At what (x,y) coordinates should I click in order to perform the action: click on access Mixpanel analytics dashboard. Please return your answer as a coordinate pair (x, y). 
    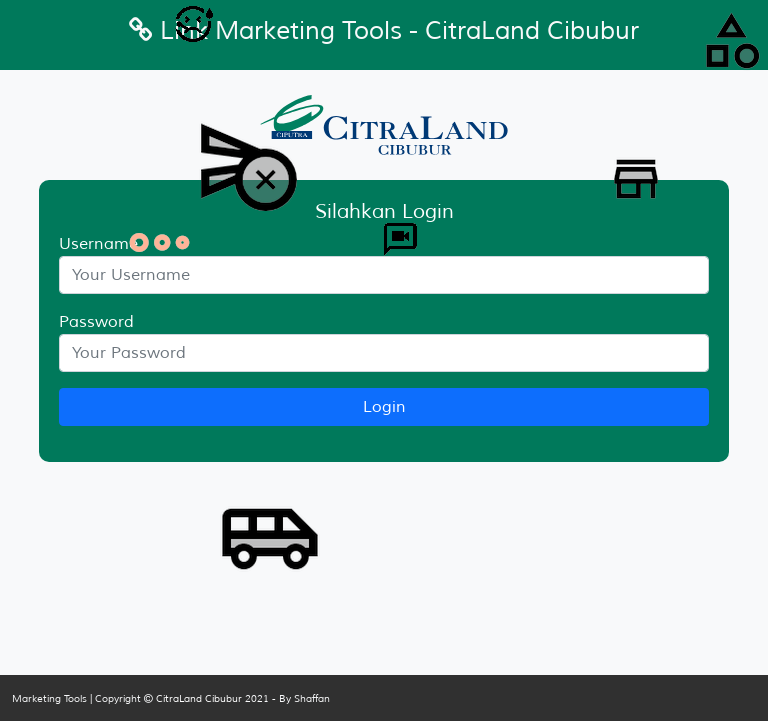
    Looking at the image, I should click on (159, 242).